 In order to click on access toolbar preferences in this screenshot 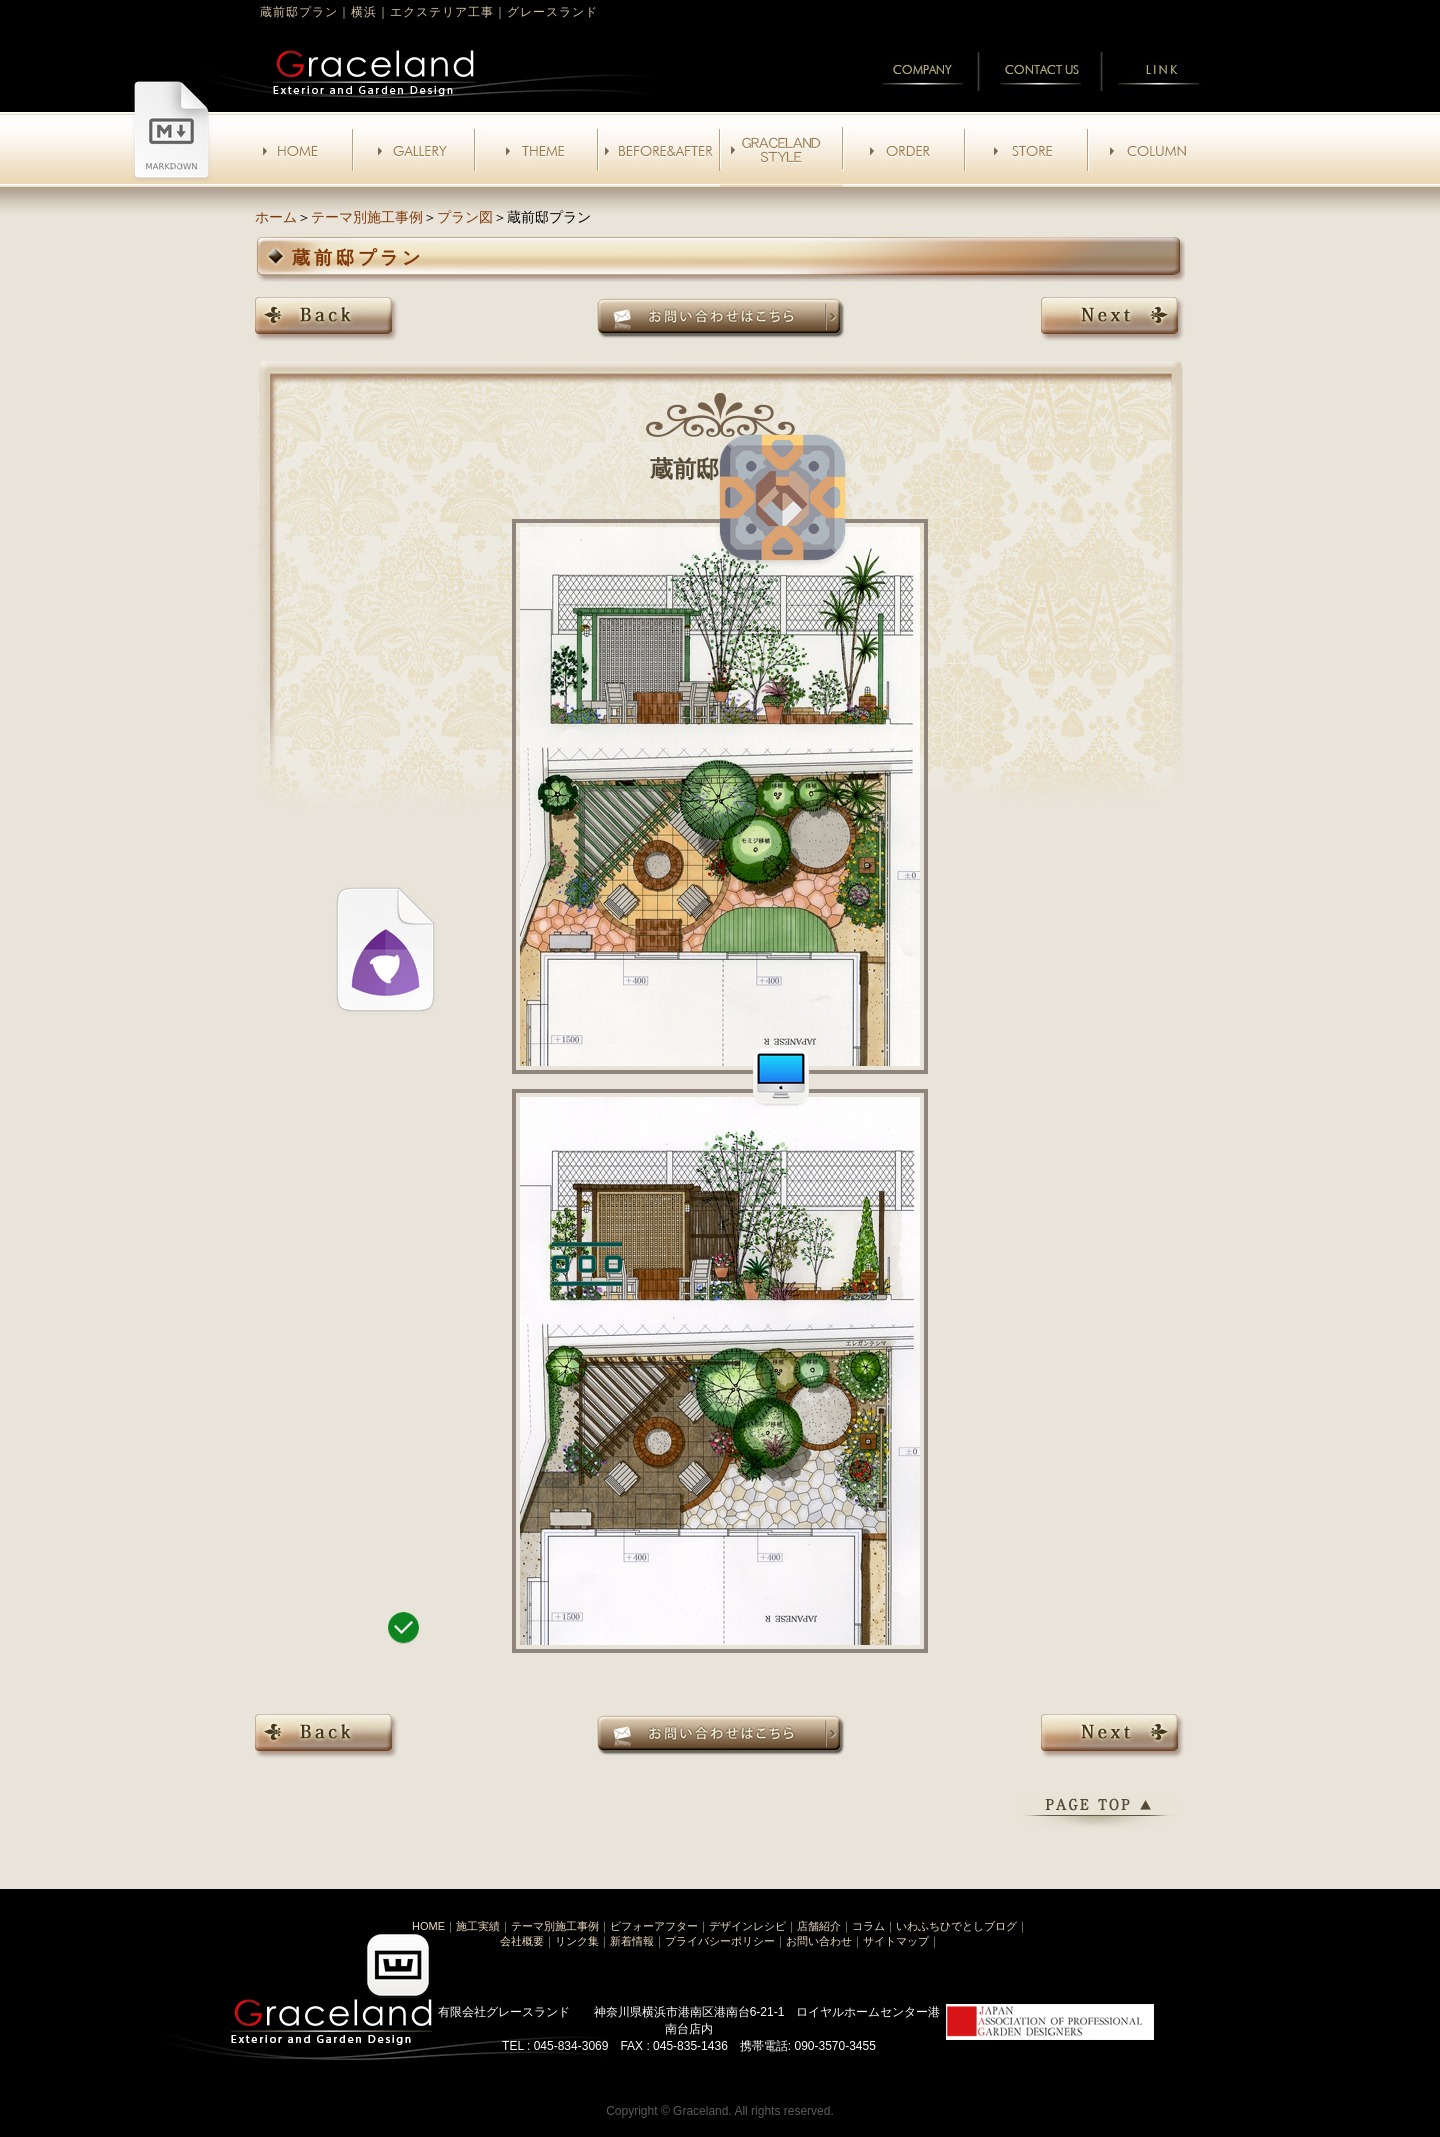, I will do `click(587, 1264)`.